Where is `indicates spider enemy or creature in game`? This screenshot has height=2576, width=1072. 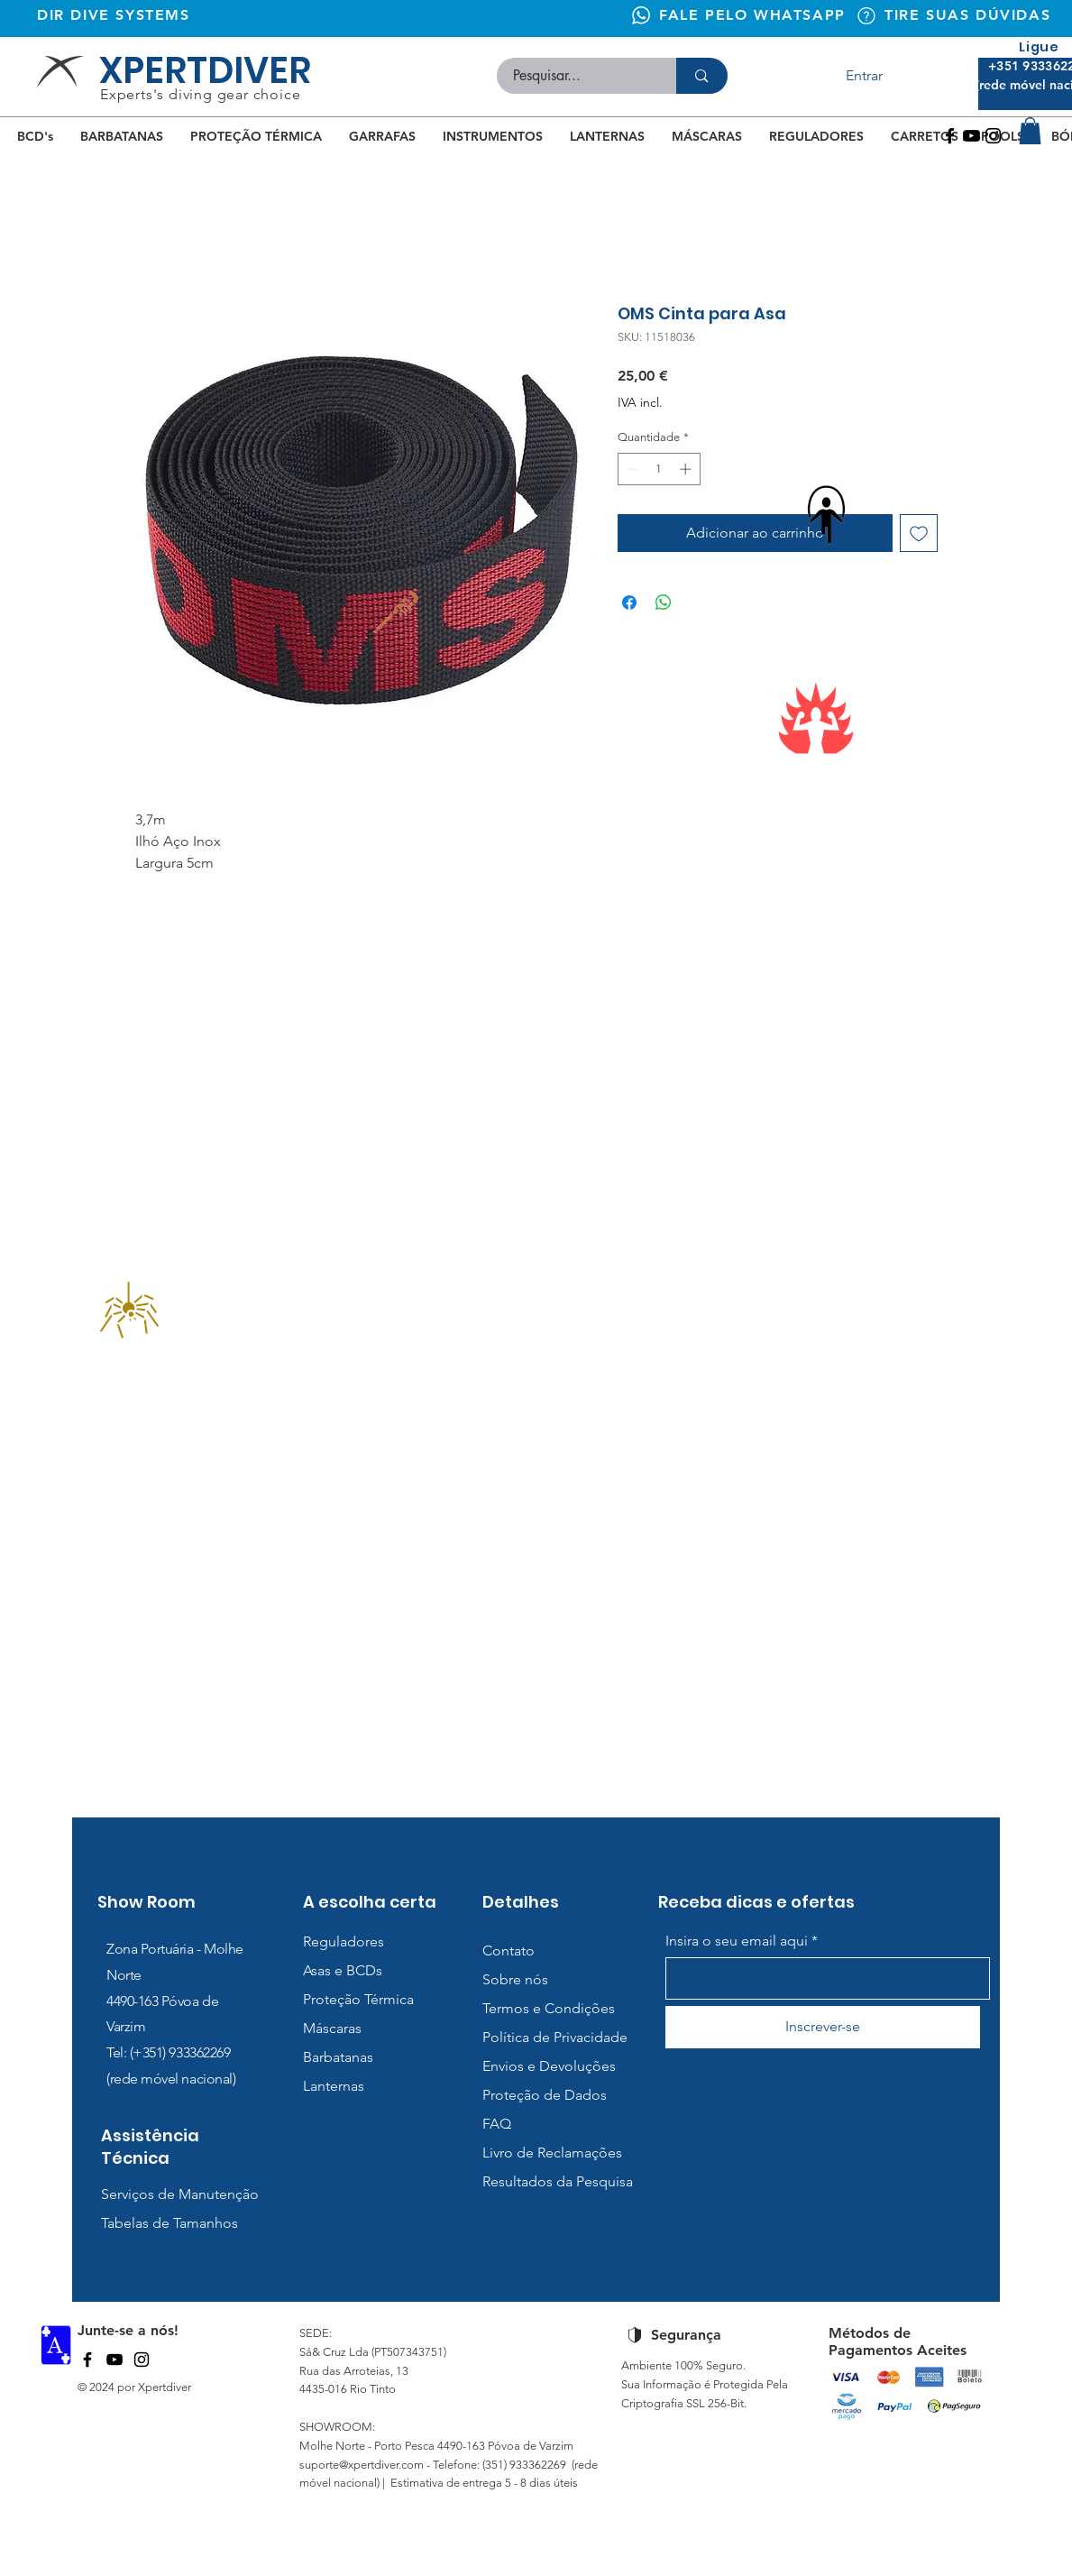
indicates spider enemy or creature in game is located at coordinates (129, 1310).